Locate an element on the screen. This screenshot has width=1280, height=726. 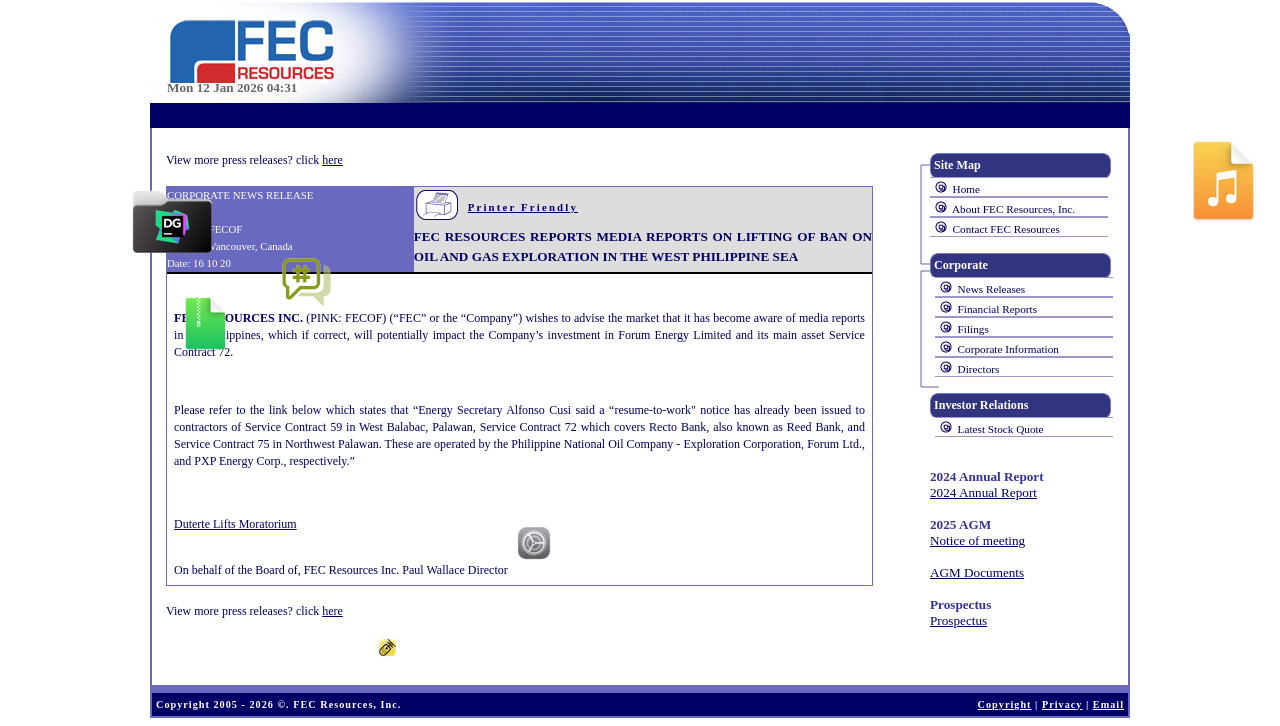
open JetBrains DataGrip project folder is located at coordinates (172, 224).